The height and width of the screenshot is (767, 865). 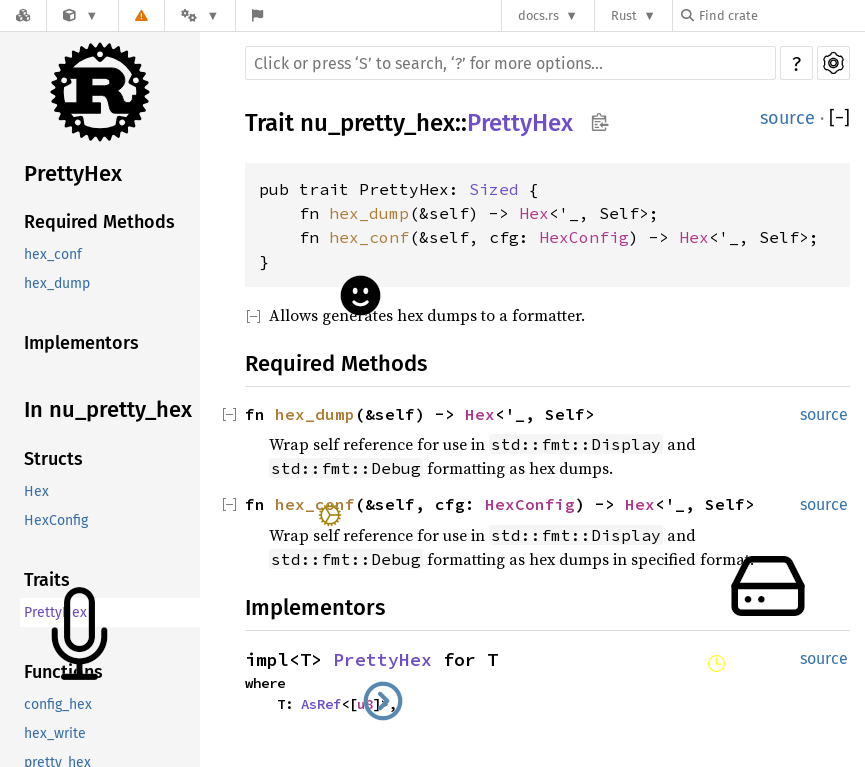 What do you see at coordinates (716, 663) in the screenshot?
I see `view time or clock settings` at bounding box center [716, 663].